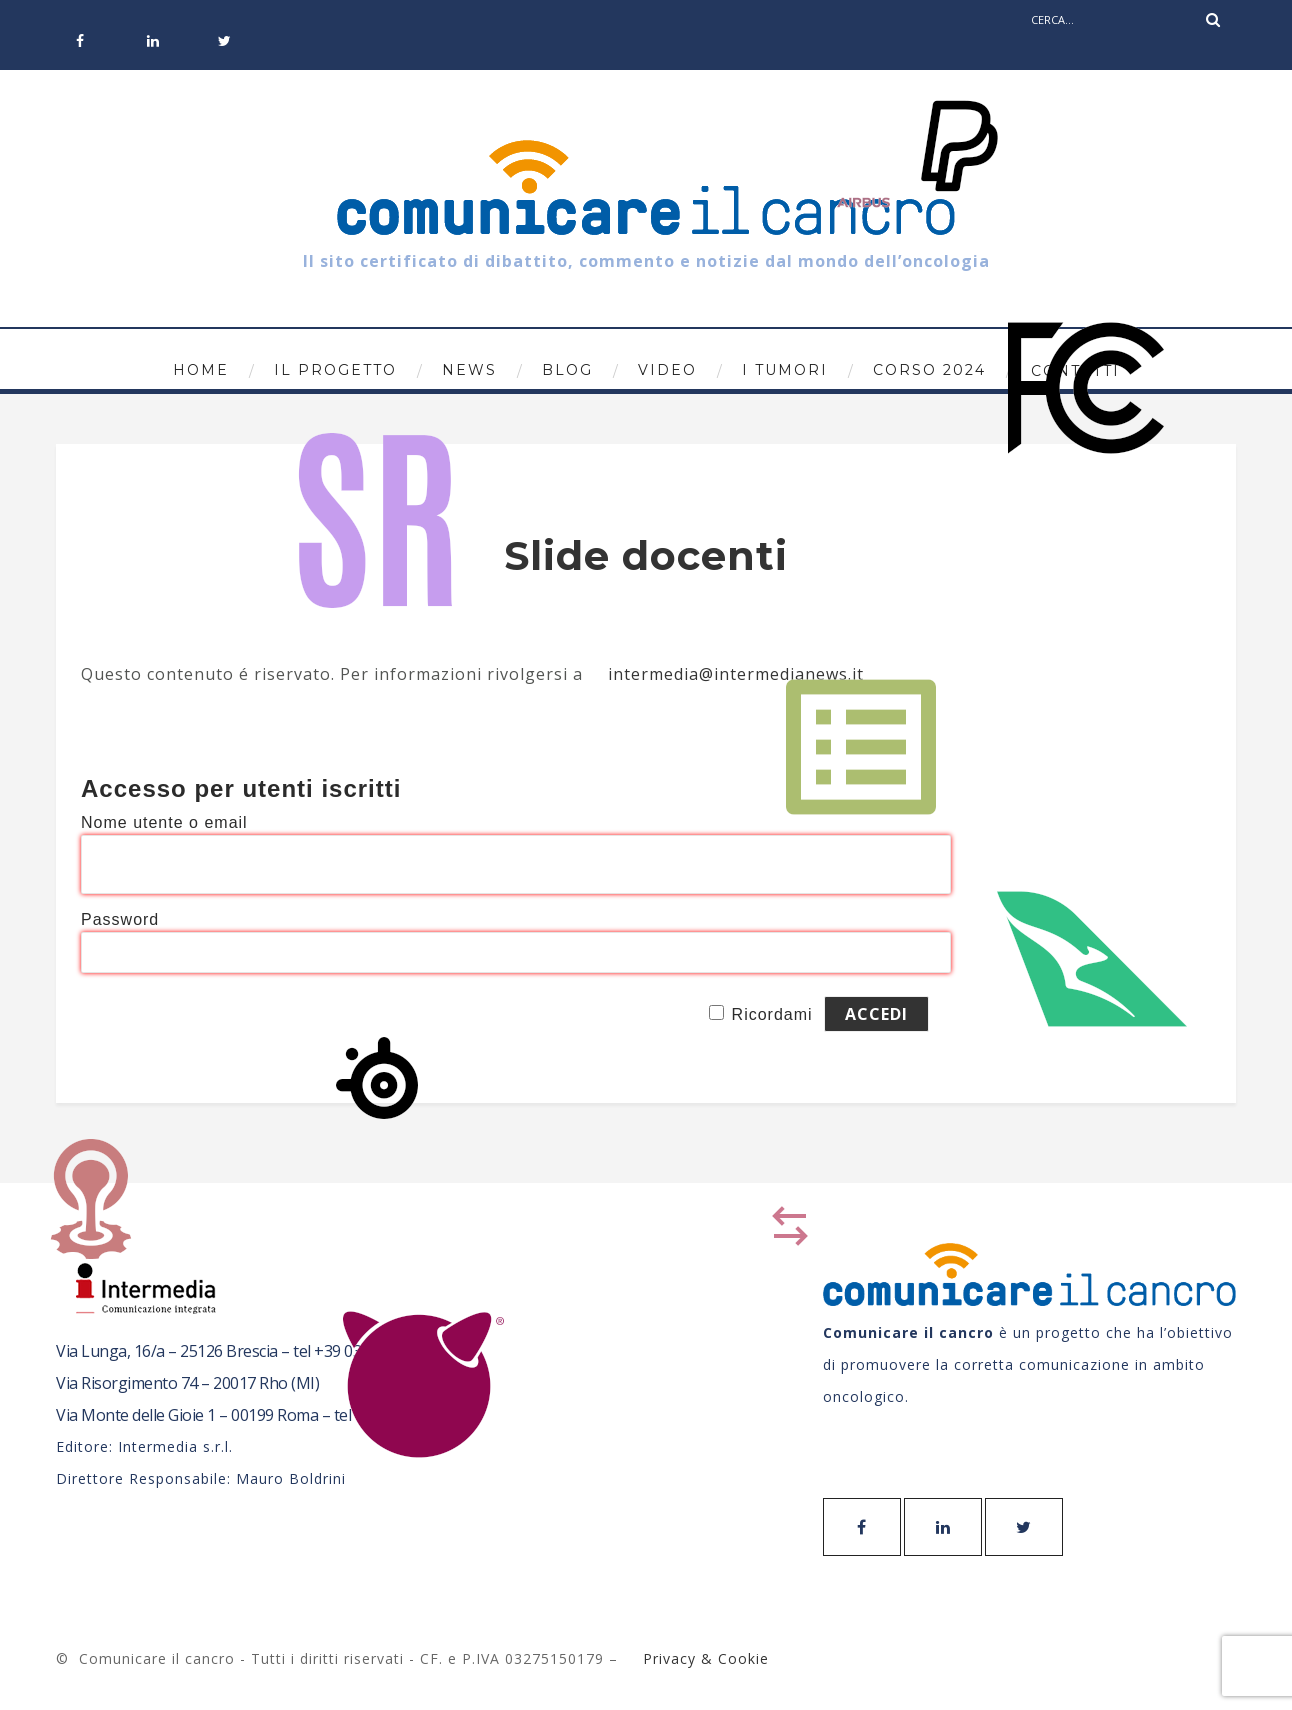 The height and width of the screenshot is (1710, 1292). I want to click on pay with PayPal, so click(960, 144).